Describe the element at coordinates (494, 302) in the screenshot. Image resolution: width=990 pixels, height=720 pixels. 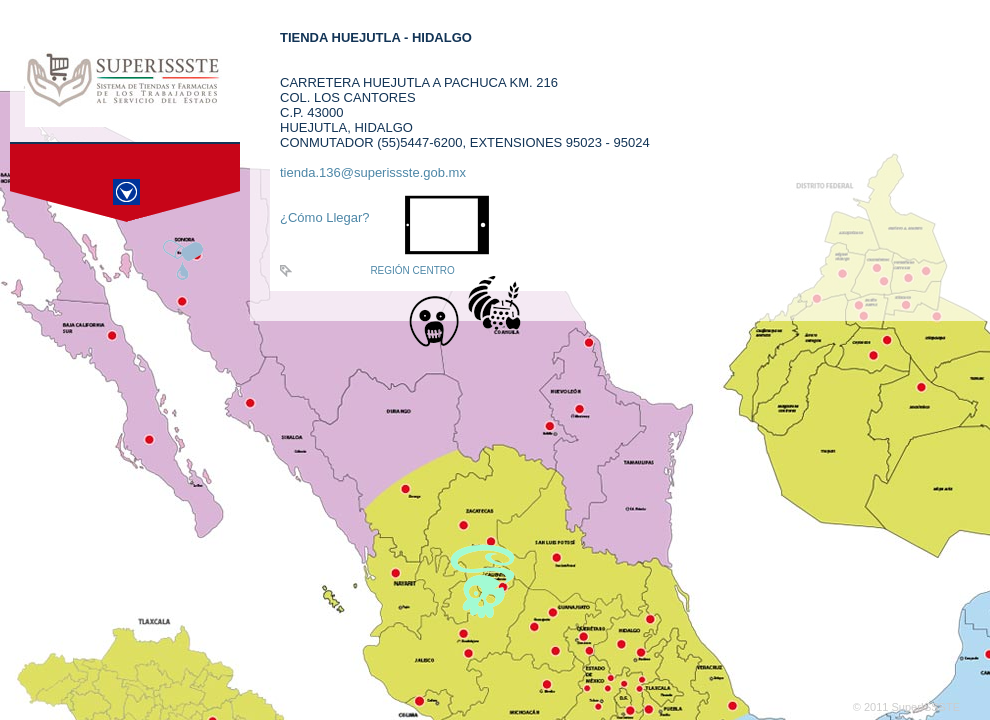
I see `indicates harvest or abundance theme` at that location.